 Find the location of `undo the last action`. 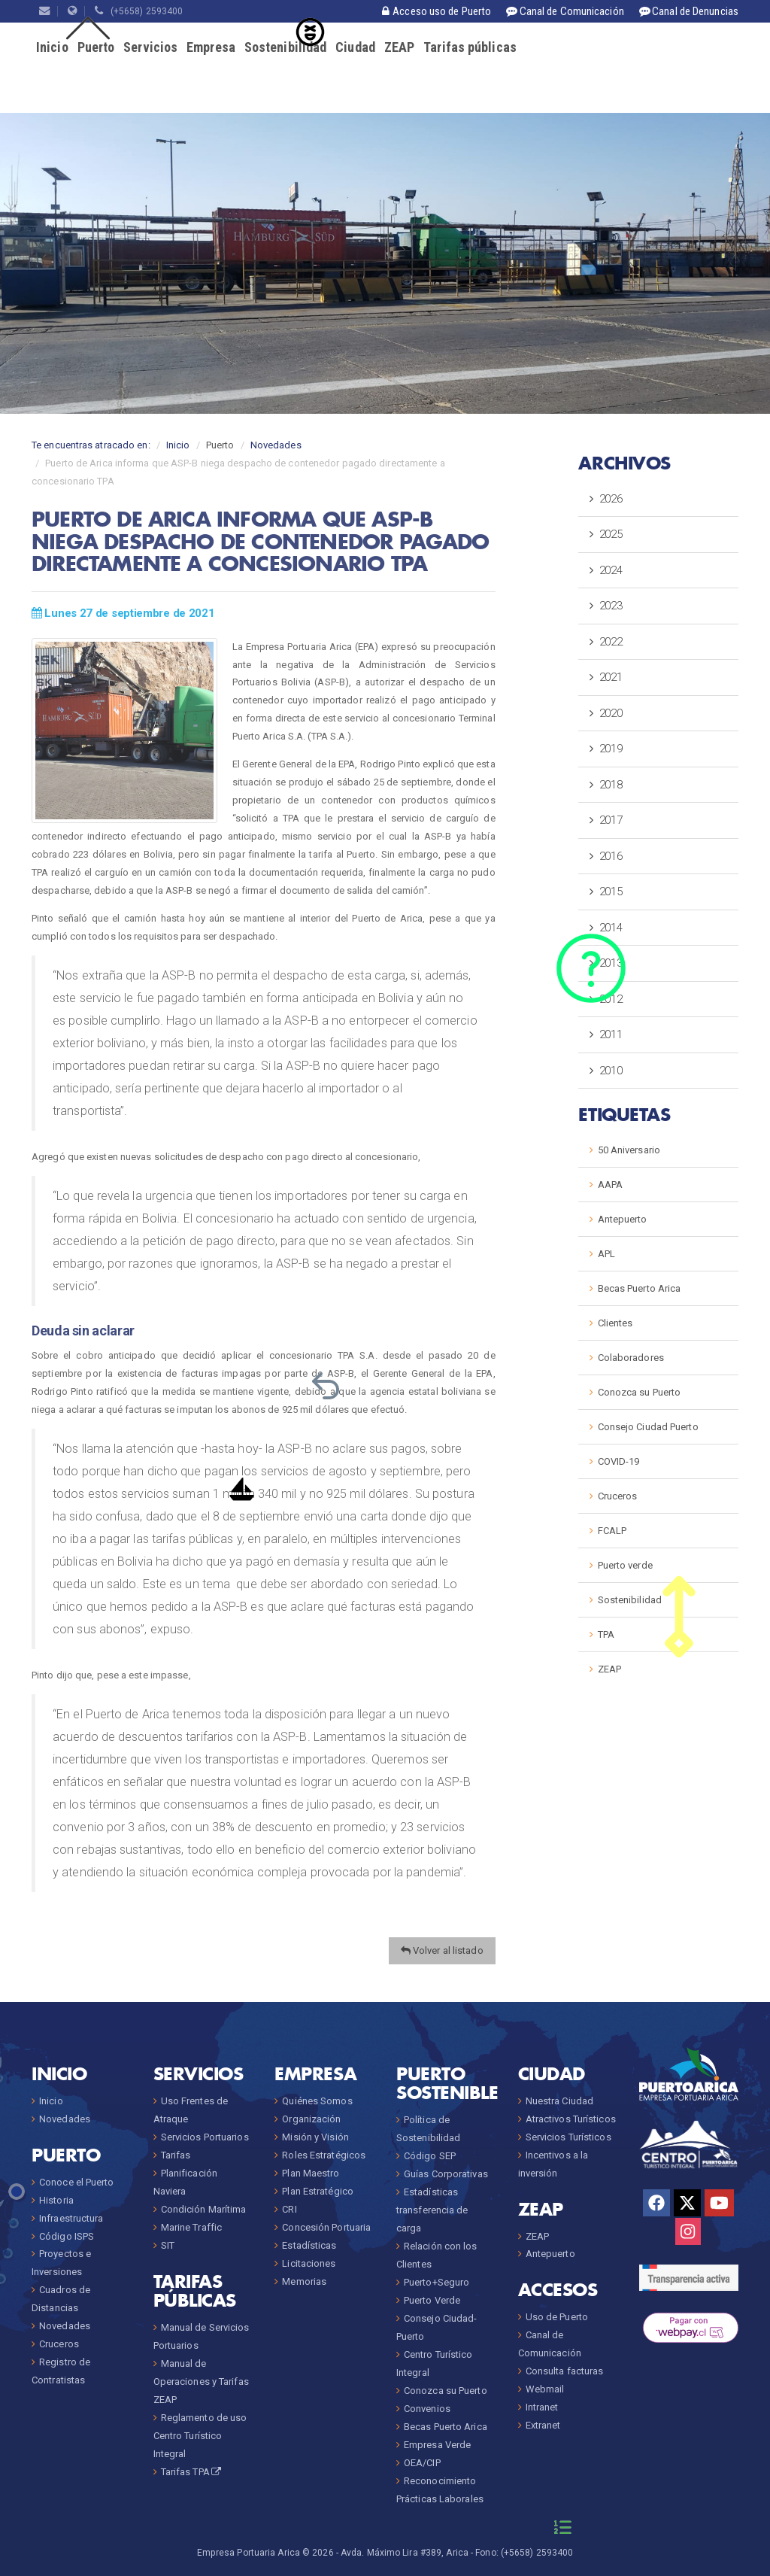

undo the last action is located at coordinates (326, 1386).